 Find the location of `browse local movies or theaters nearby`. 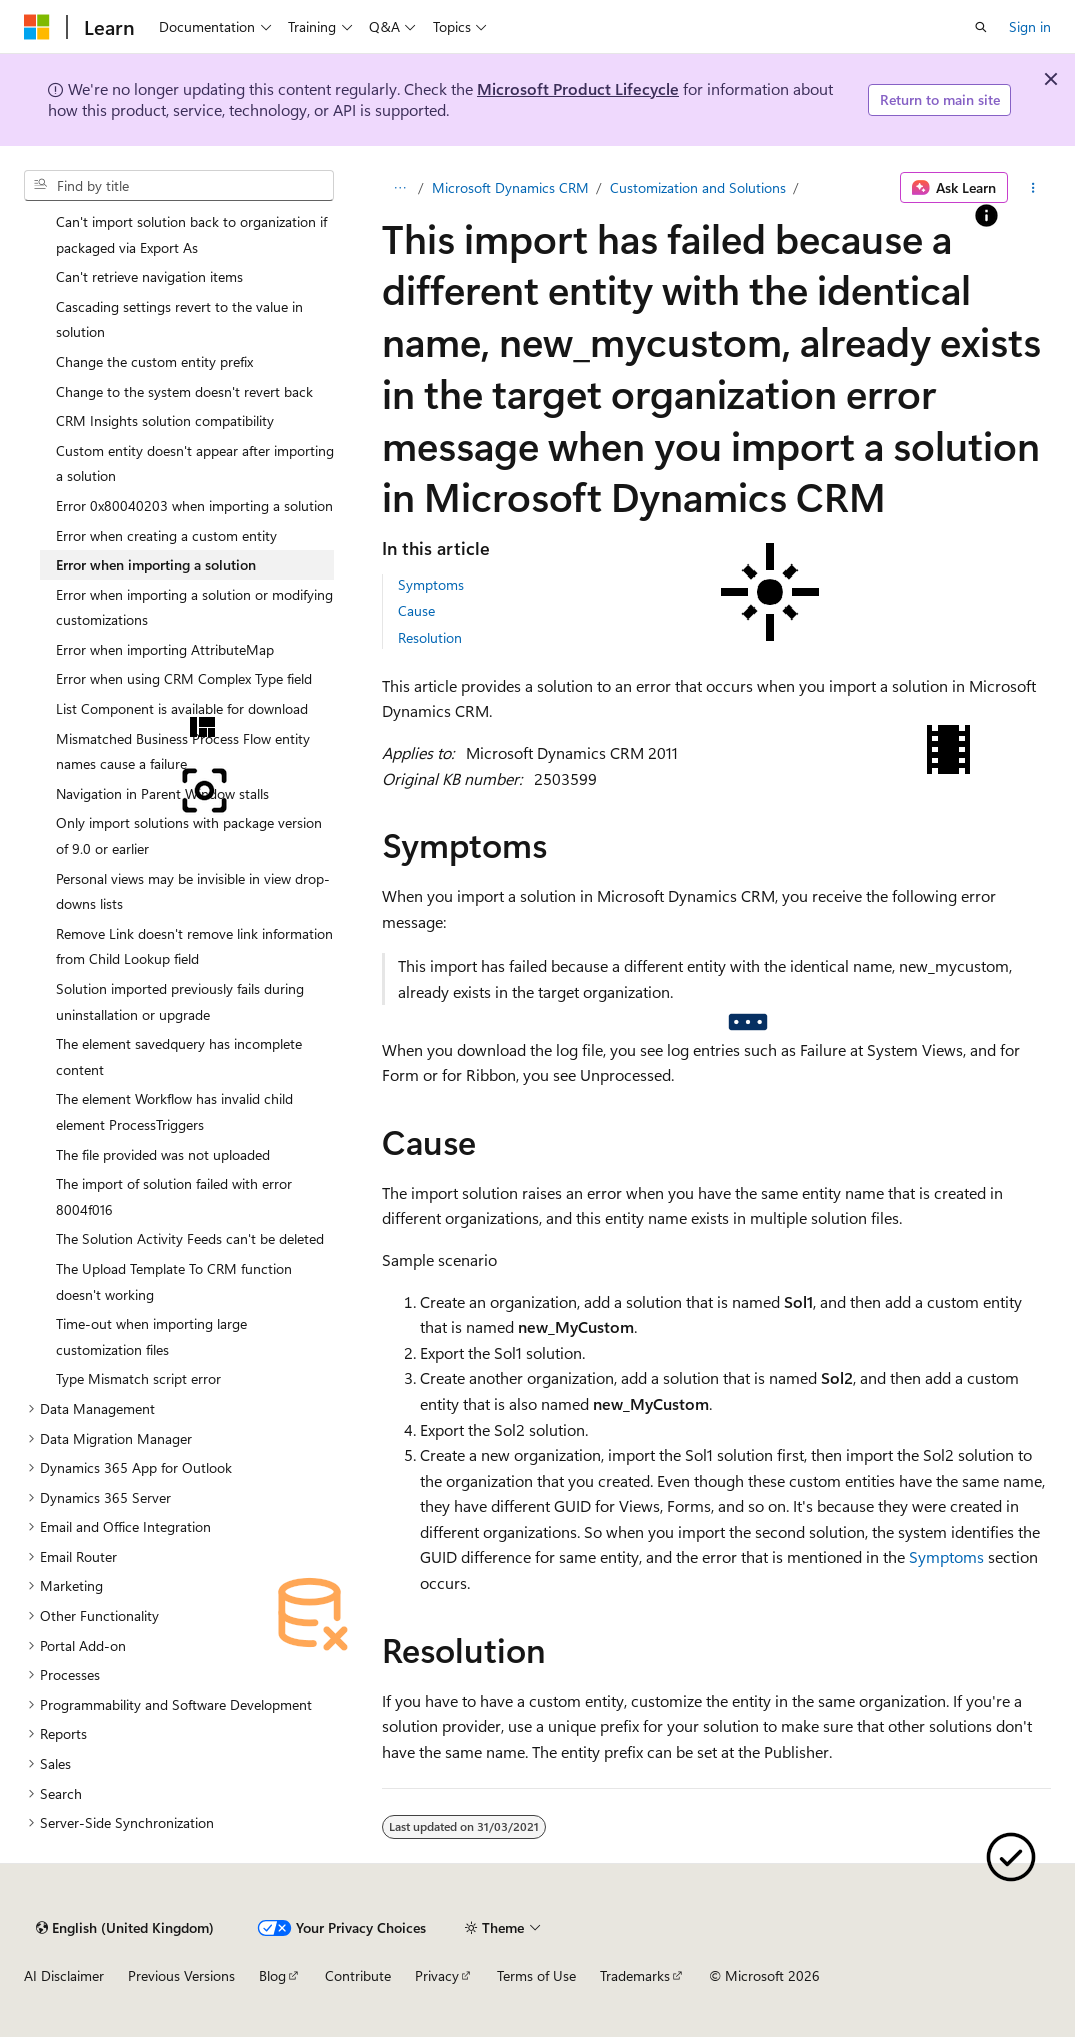

browse local movies or theaters nearby is located at coordinates (948, 749).